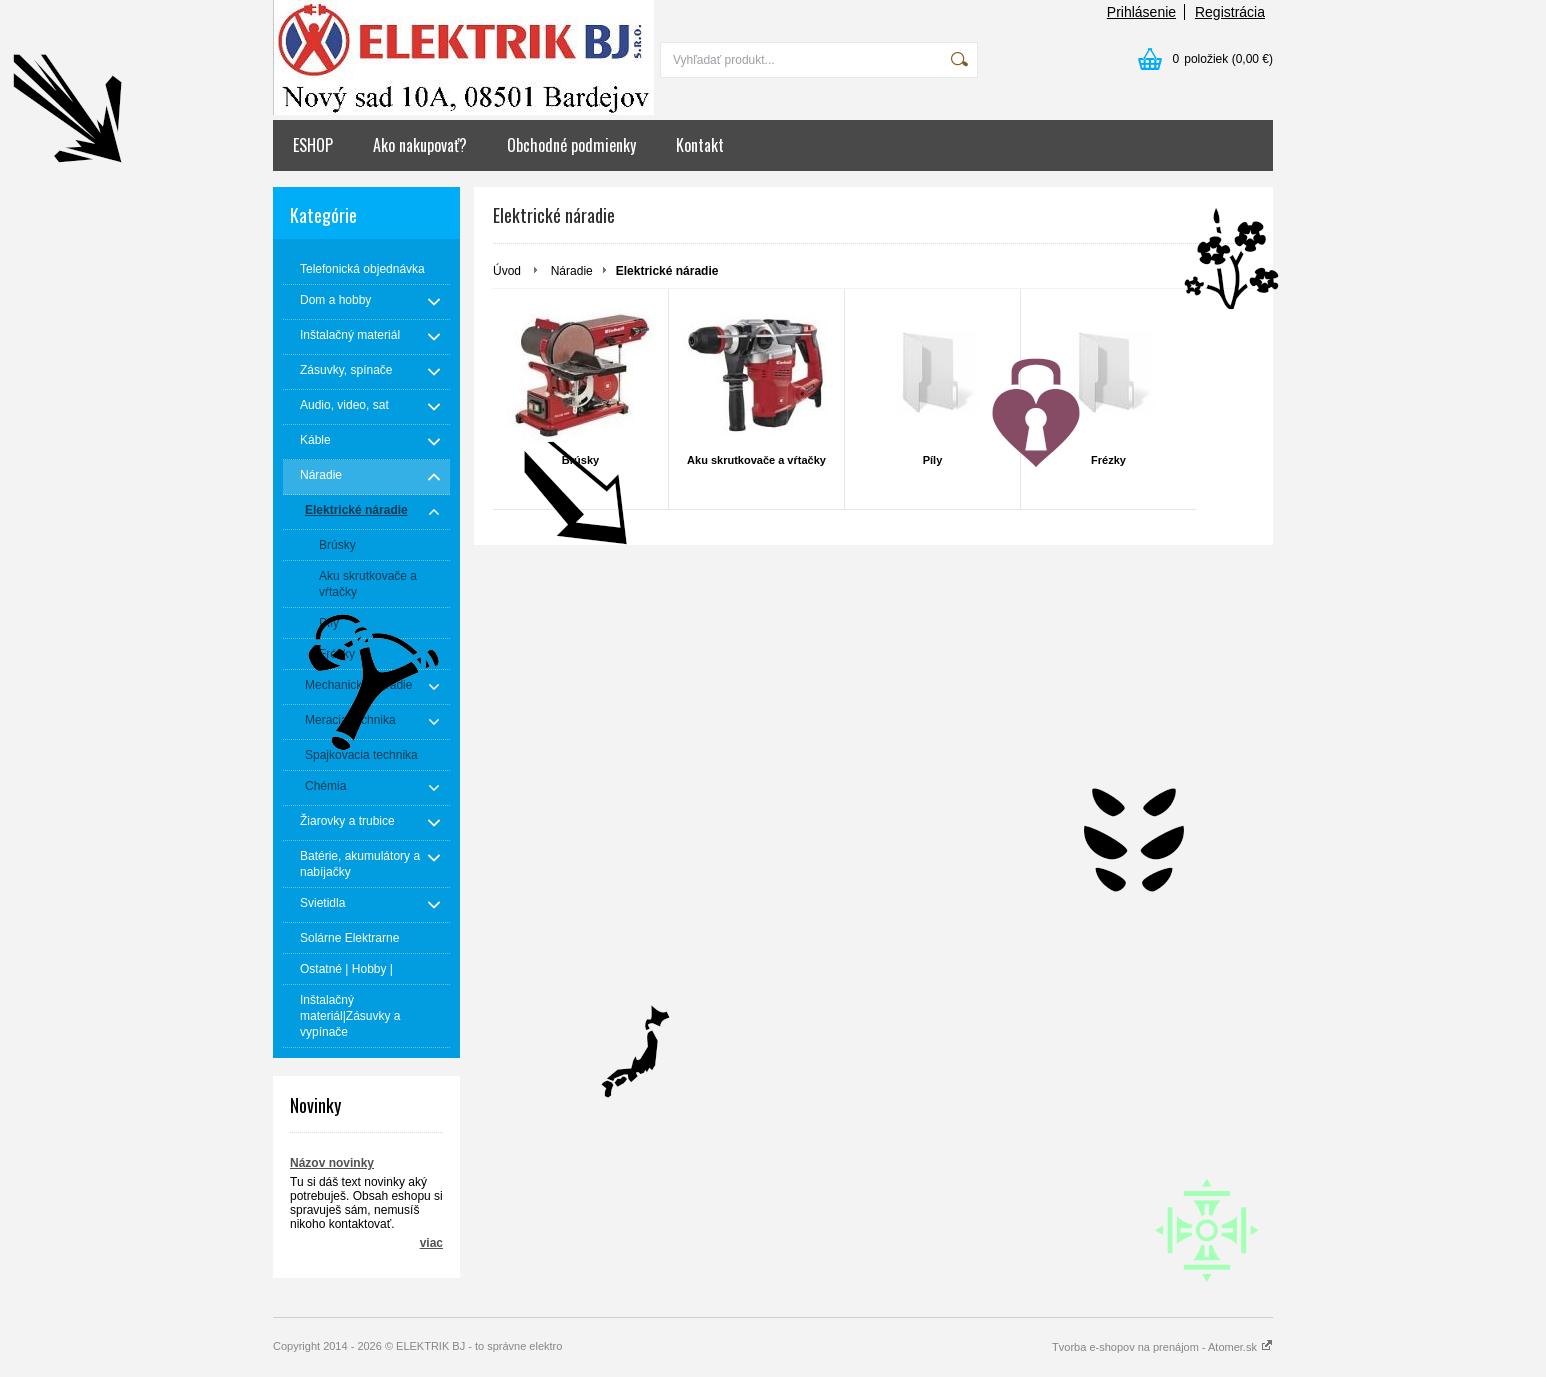  What do you see at coordinates (1134, 840) in the screenshot?
I see `activate hunter vision or tracking mode` at bounding box center [1134, 840].